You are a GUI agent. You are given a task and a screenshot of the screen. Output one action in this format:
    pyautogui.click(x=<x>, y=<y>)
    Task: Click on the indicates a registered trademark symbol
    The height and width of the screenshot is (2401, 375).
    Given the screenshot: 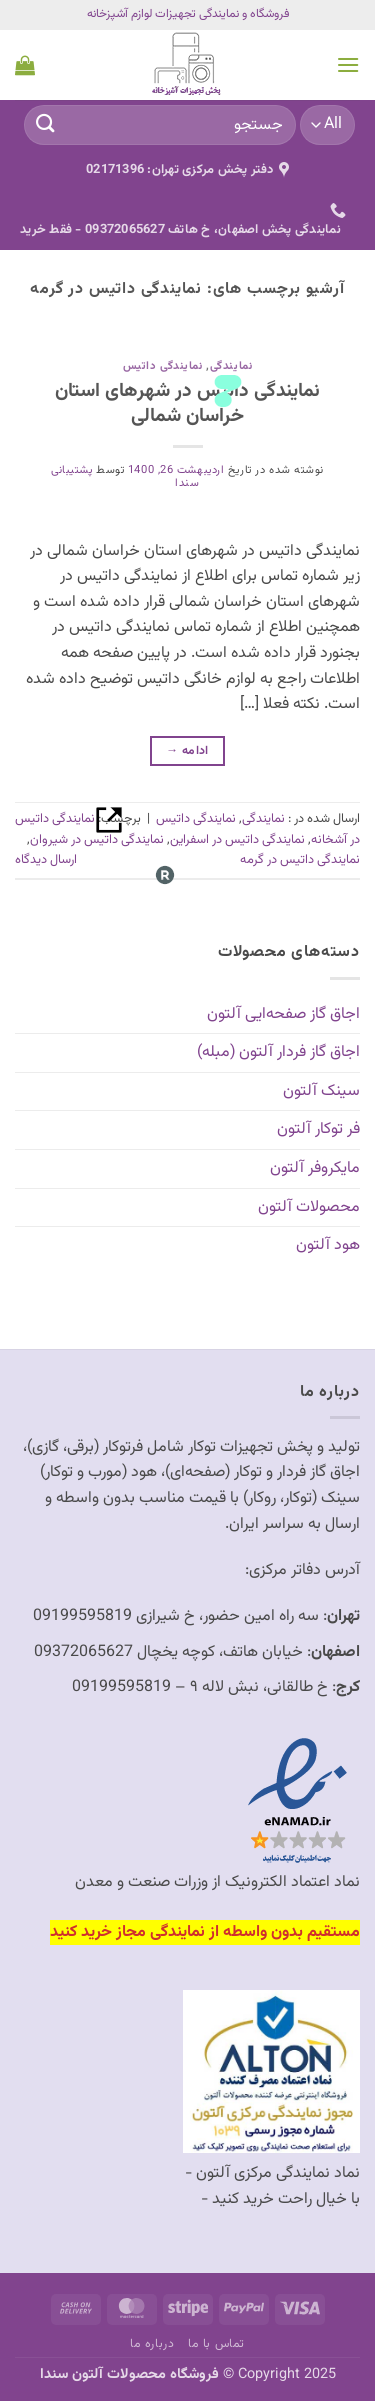 What is the action you would take?
    pyautogui.click(x=165, y=875)
    